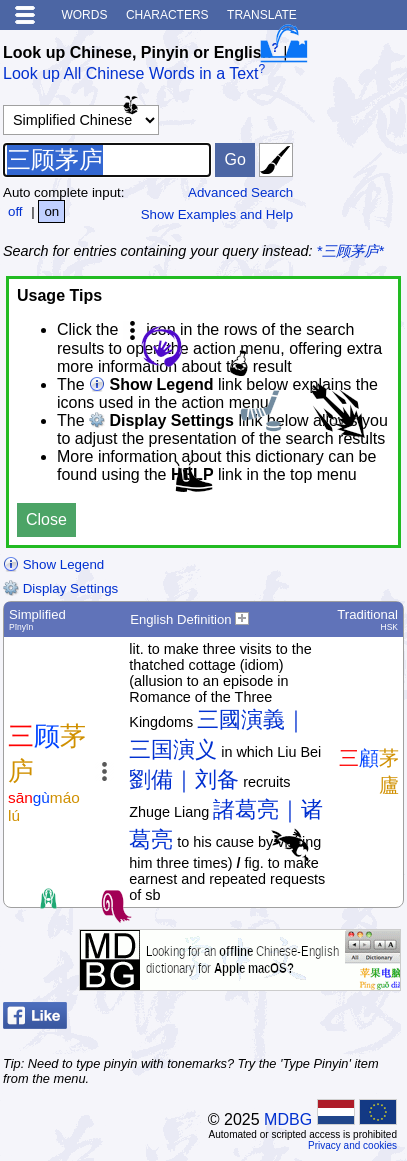 Image resolution: width=407 pixels, height=1161 pixels. Describe the element at coordinates (283, 39) in the screenshot. I see `launch trench assault game mode` at that location.